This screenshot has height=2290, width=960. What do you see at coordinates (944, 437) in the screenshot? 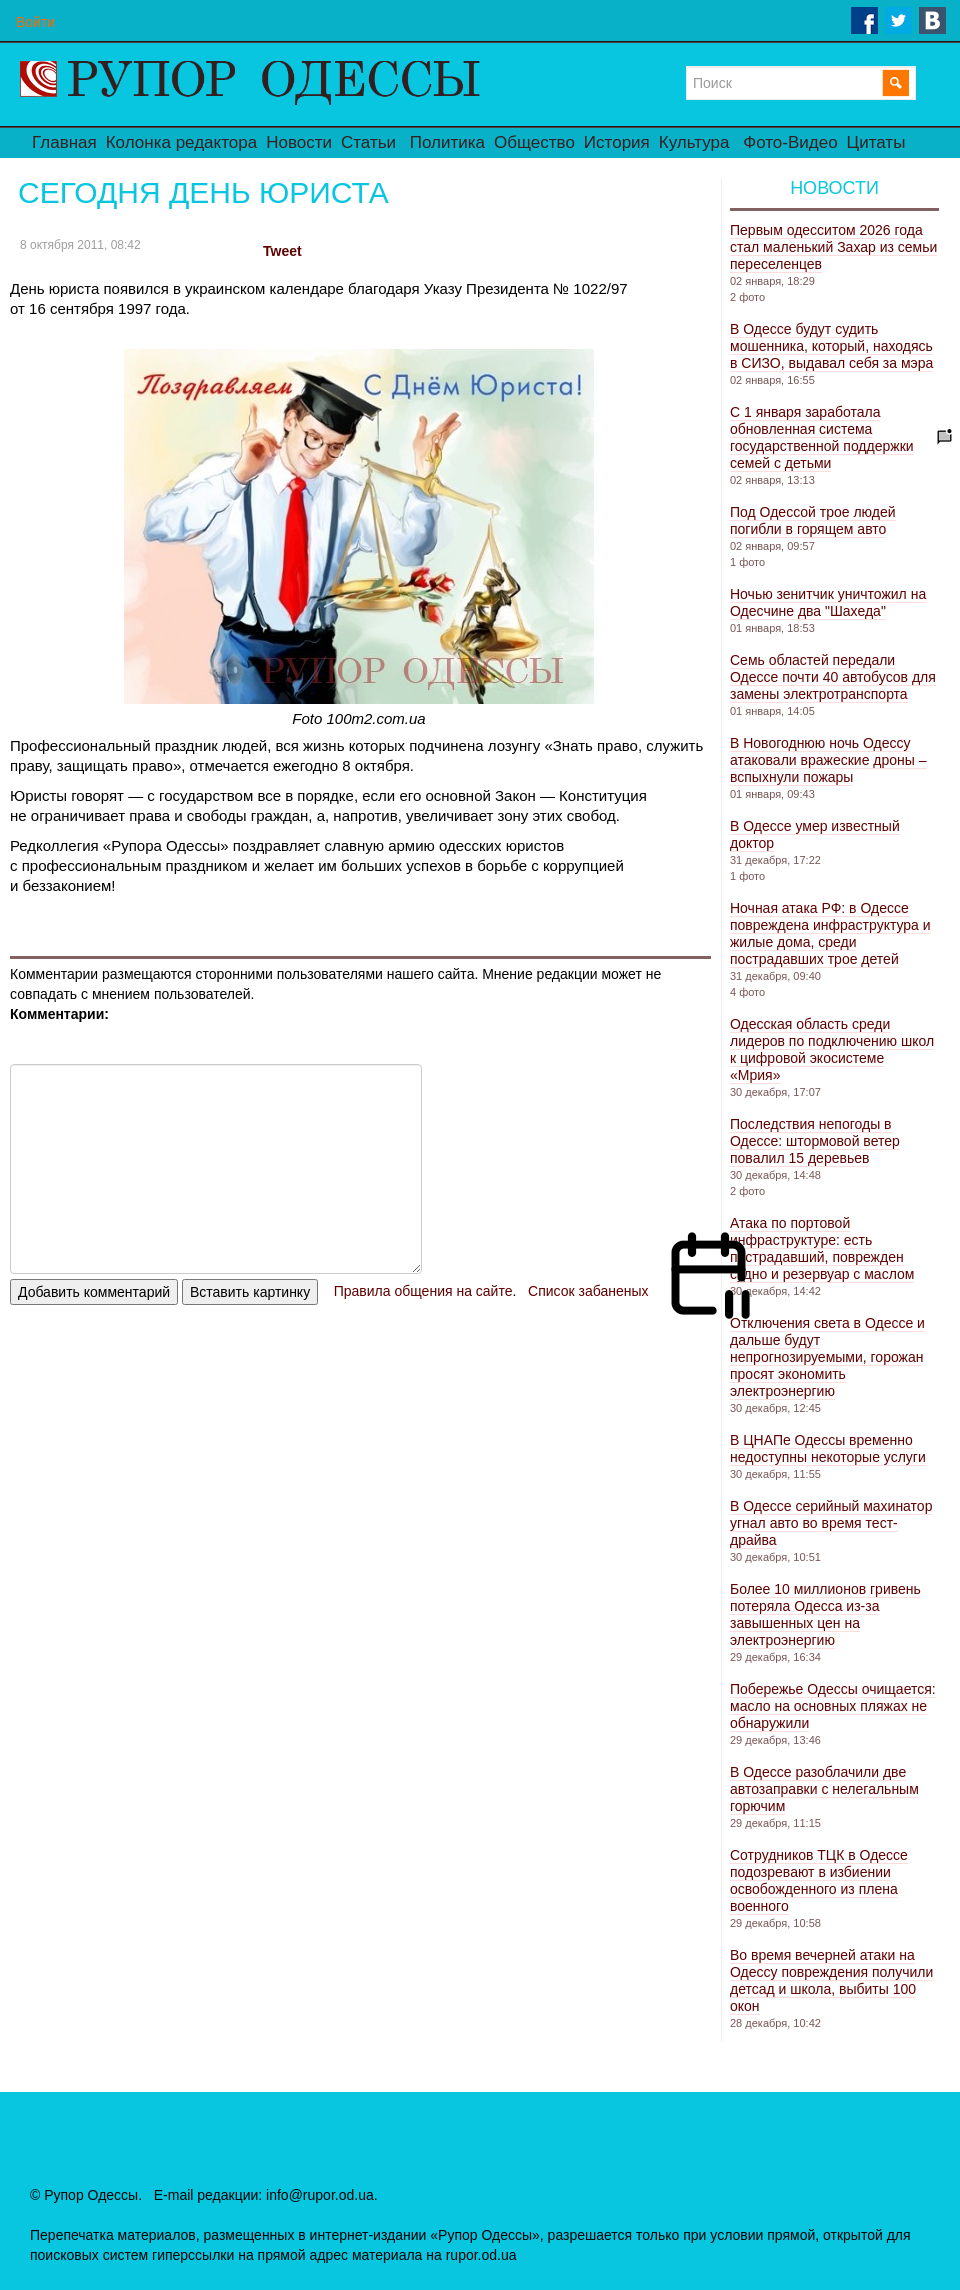
I see `indicates unread messages in chat` at bounding box center [944, 437].